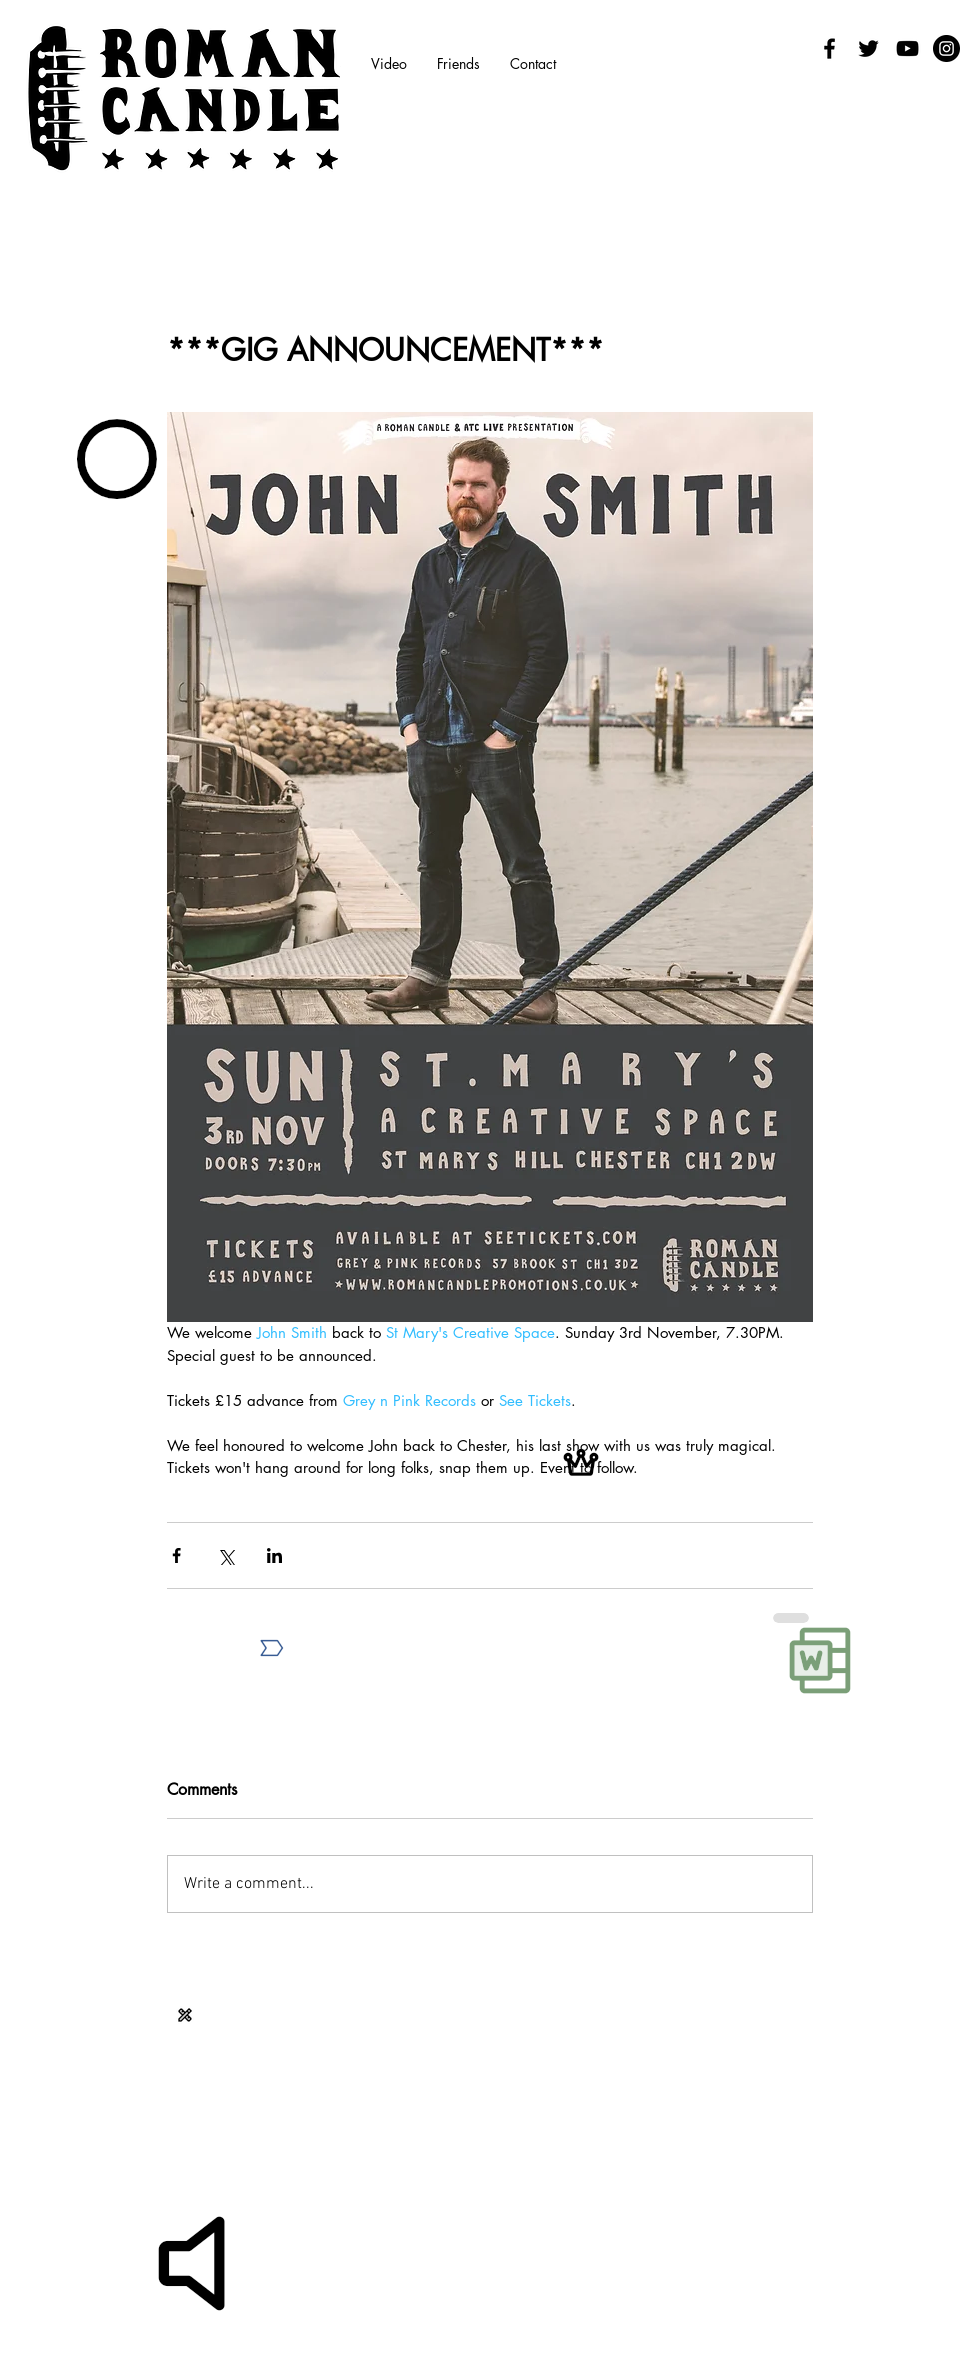 This screenshot has height=2362, width=980. Describe the element at coordinates (271, 1648) in the screenshot. I see `add a tag or label to an item` at that location.